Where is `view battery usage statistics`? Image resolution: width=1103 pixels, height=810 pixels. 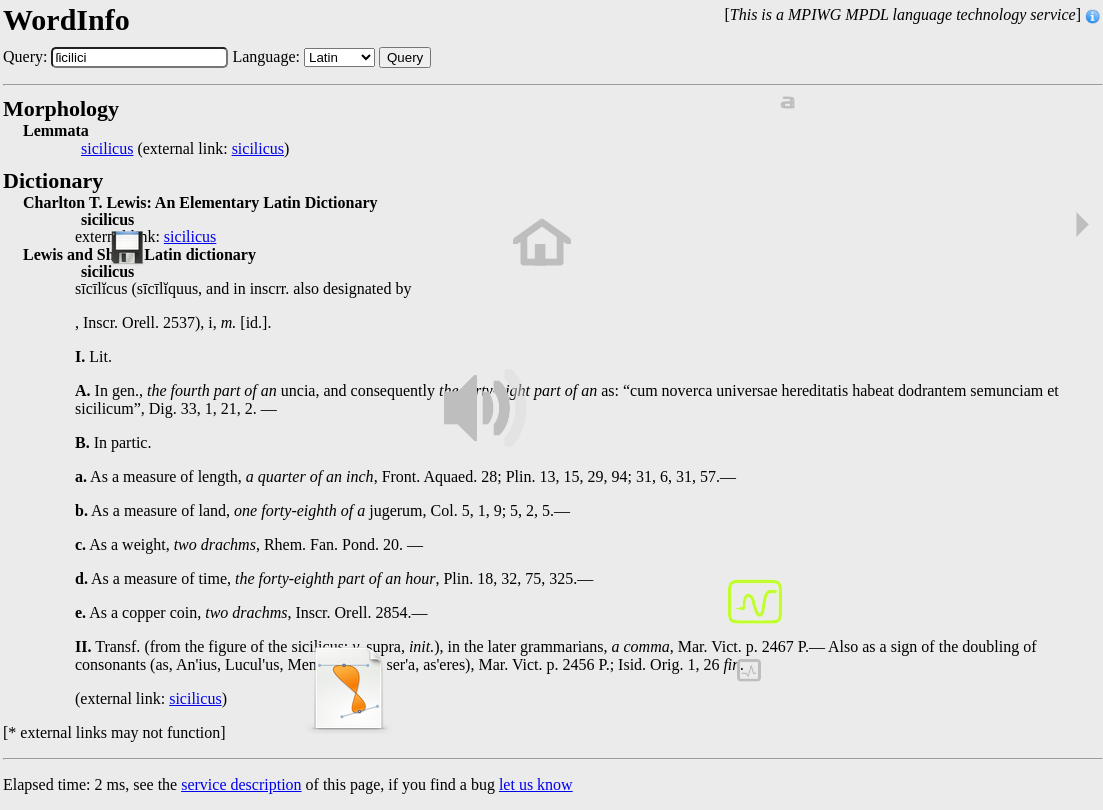 view battery usage statistics is located at coordinates (755, 600).